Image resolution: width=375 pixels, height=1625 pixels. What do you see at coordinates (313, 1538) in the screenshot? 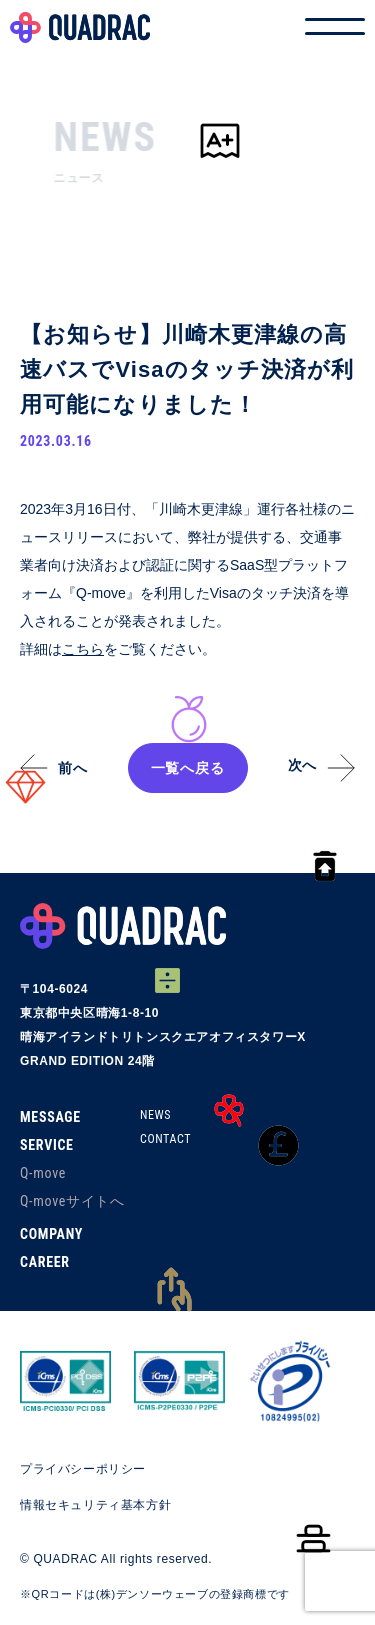
I see `align elements to the bottom with equal vertical spacing` at bounding box center [313, 1538].